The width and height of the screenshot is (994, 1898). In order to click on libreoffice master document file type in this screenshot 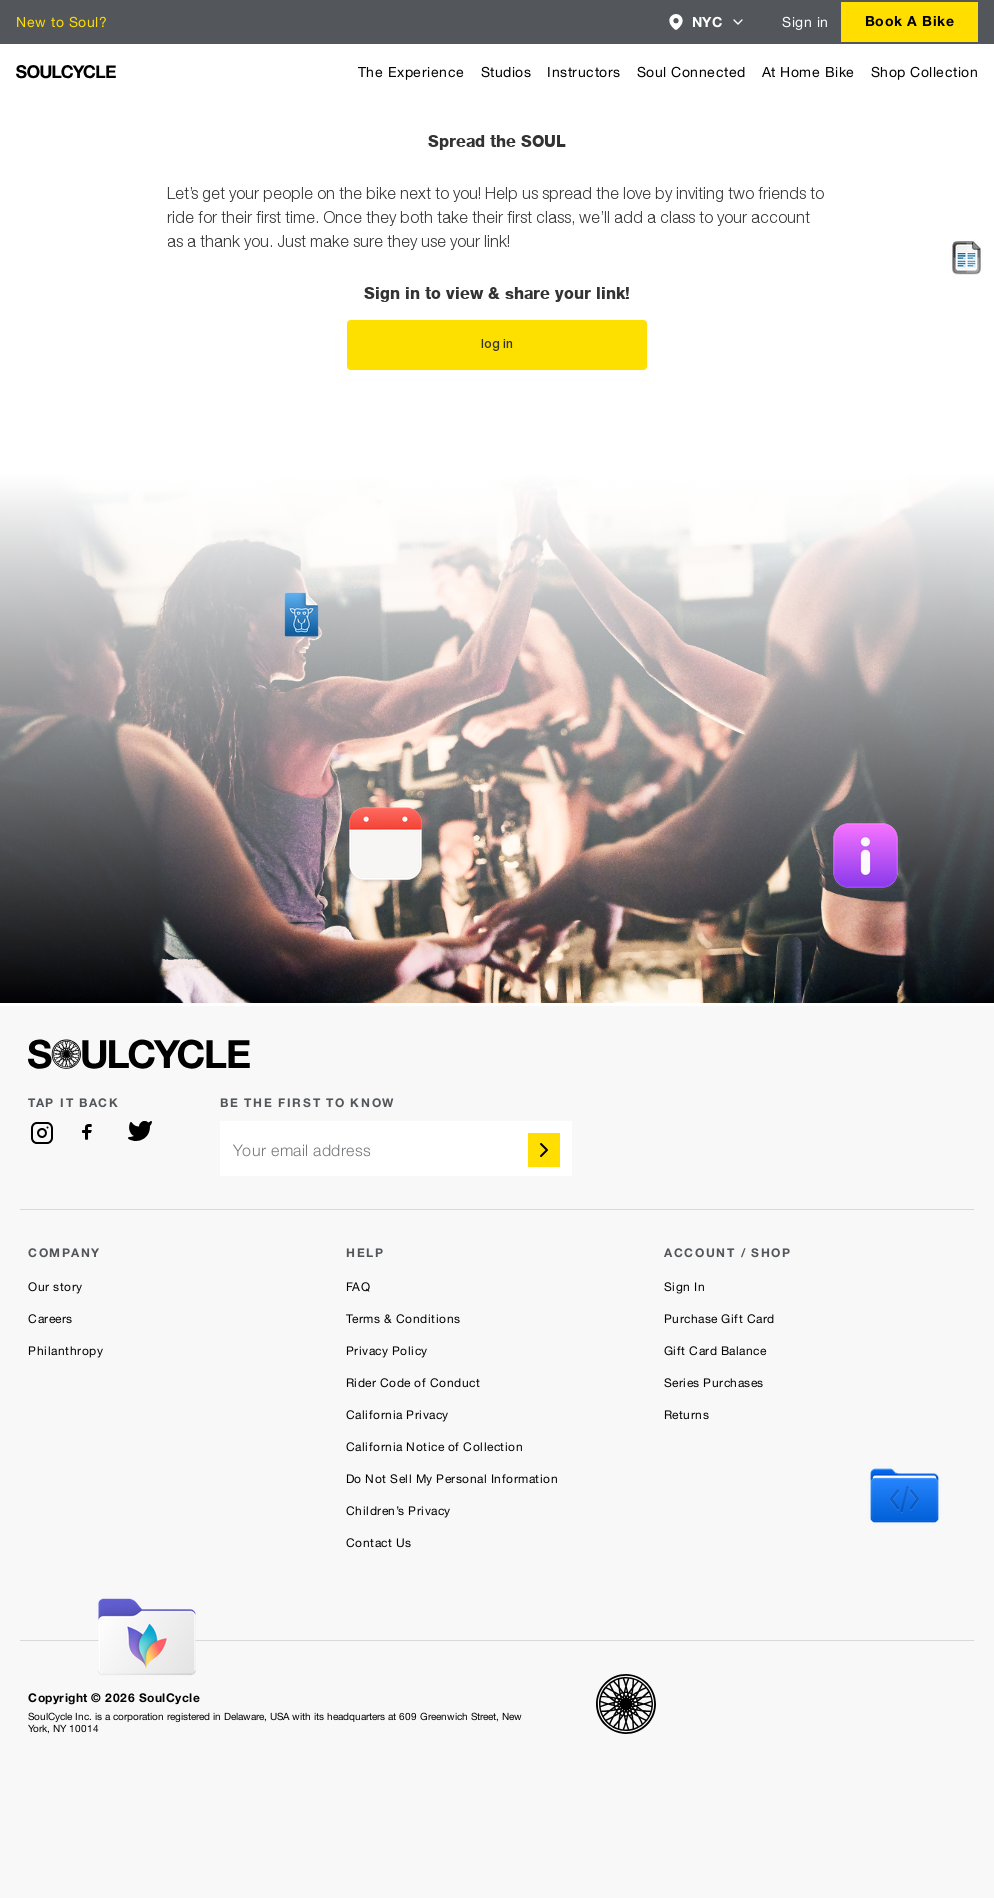, I will do `click(966, 257)`.